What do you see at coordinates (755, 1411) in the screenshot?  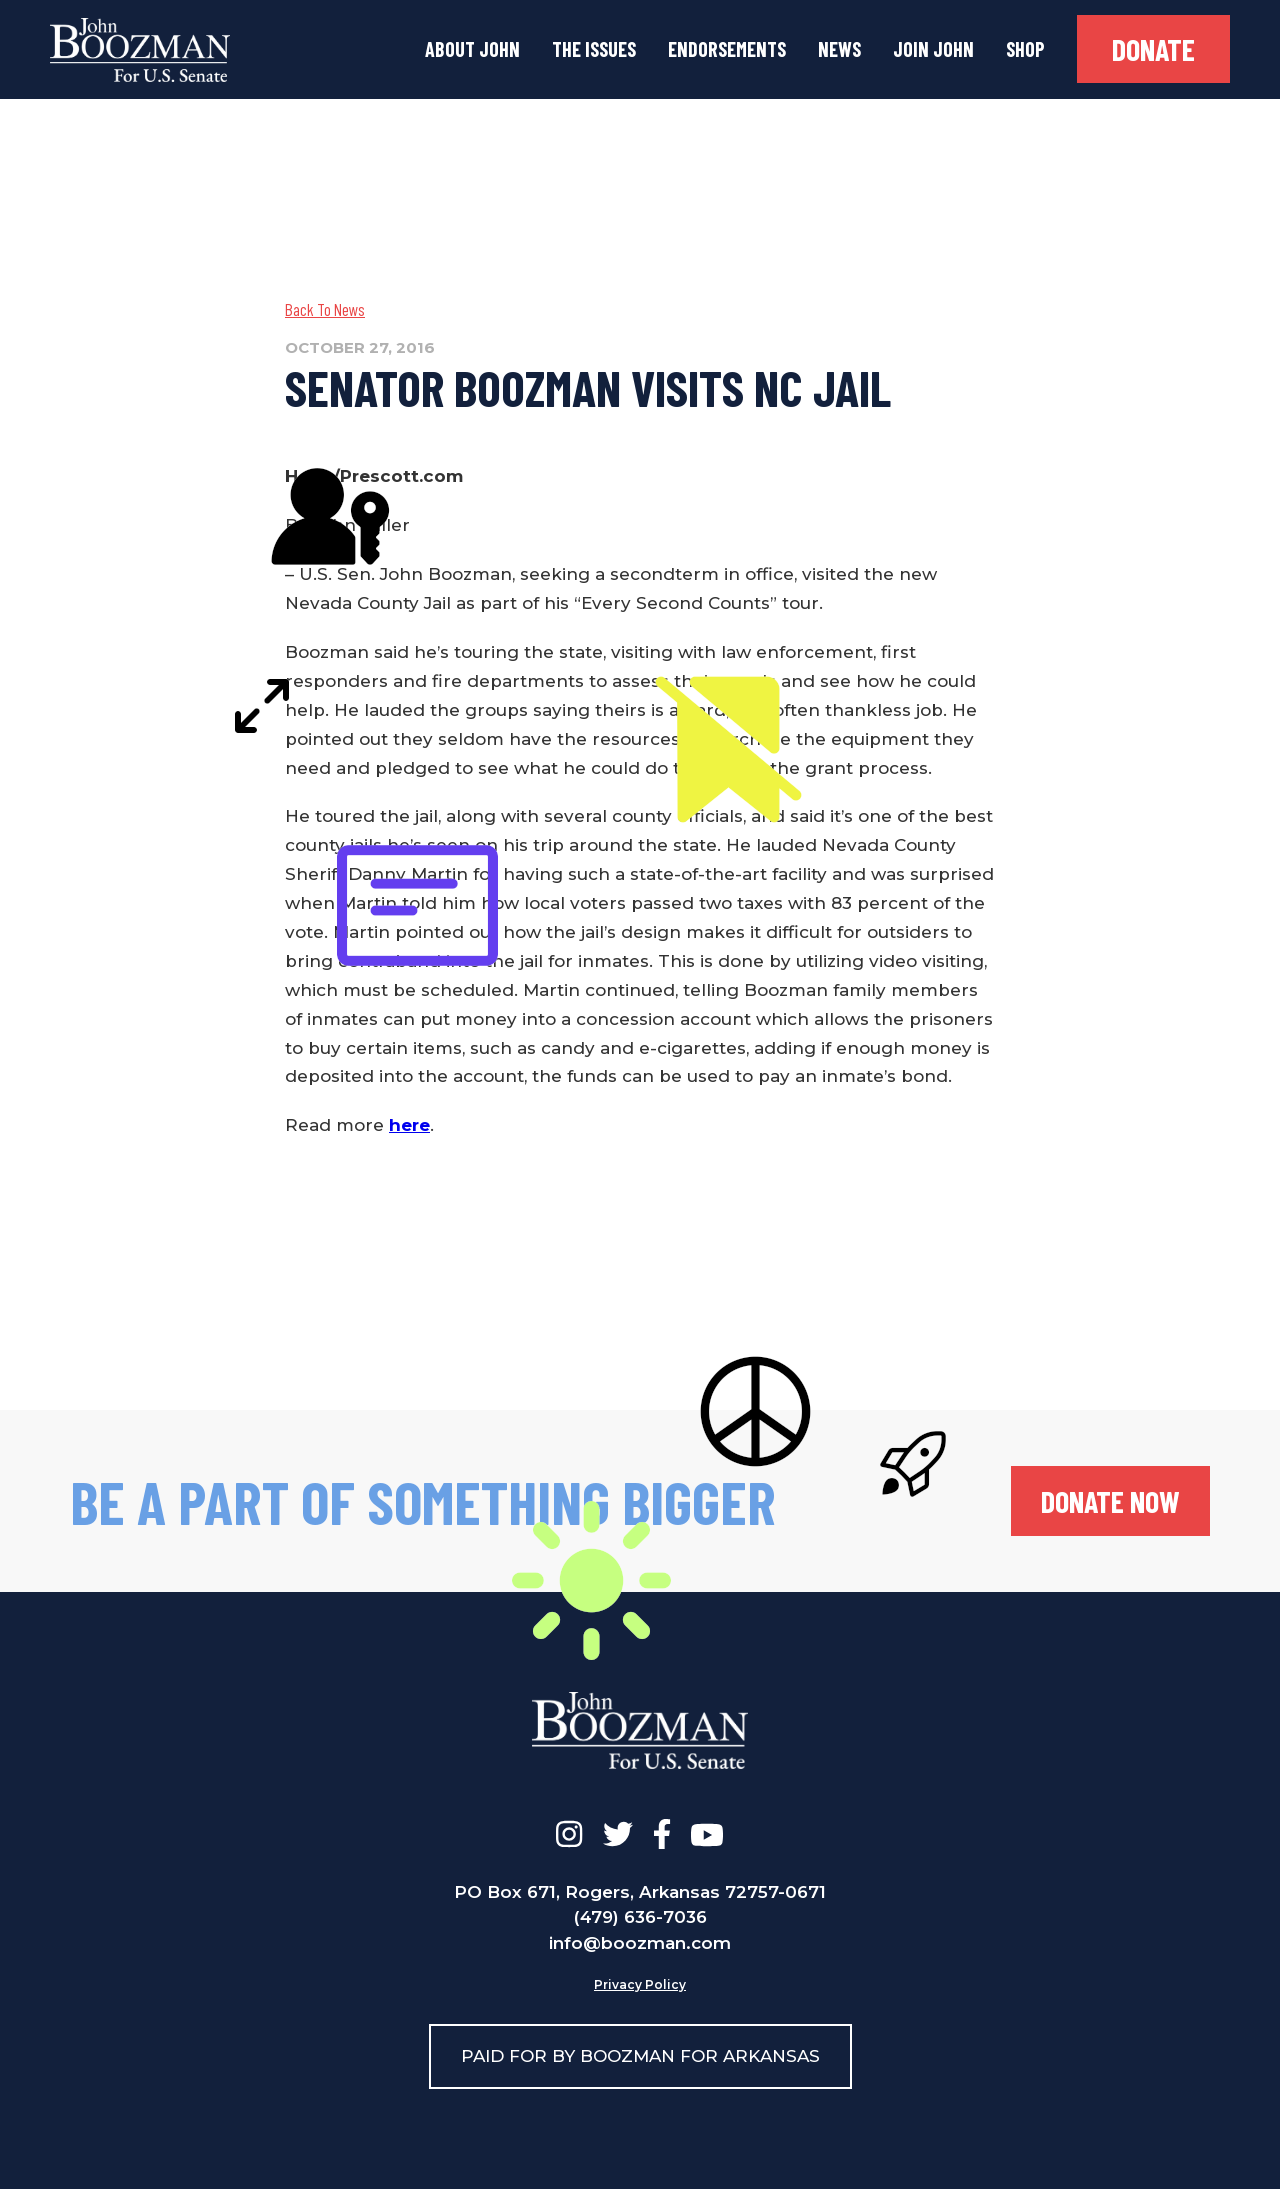 I see `indicates a peaceful or non-violent mode/setting` at bounding box center [755, 1411].